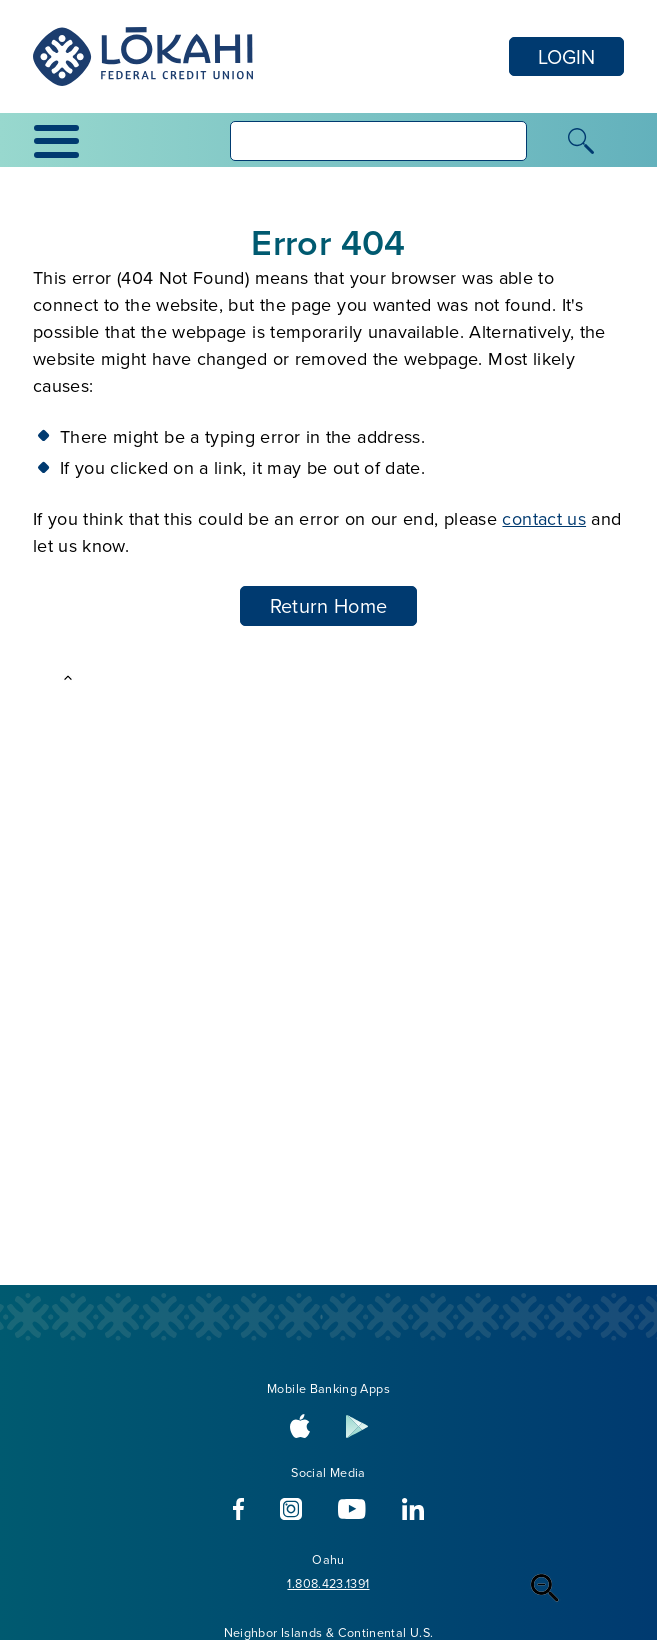 Image resolution: width=657 pixels, height=1640 pixels. What do you see at coordinates (68, 678) in the screenshot?
I see `collapse an expanded section` at bounding box center [68, 678].